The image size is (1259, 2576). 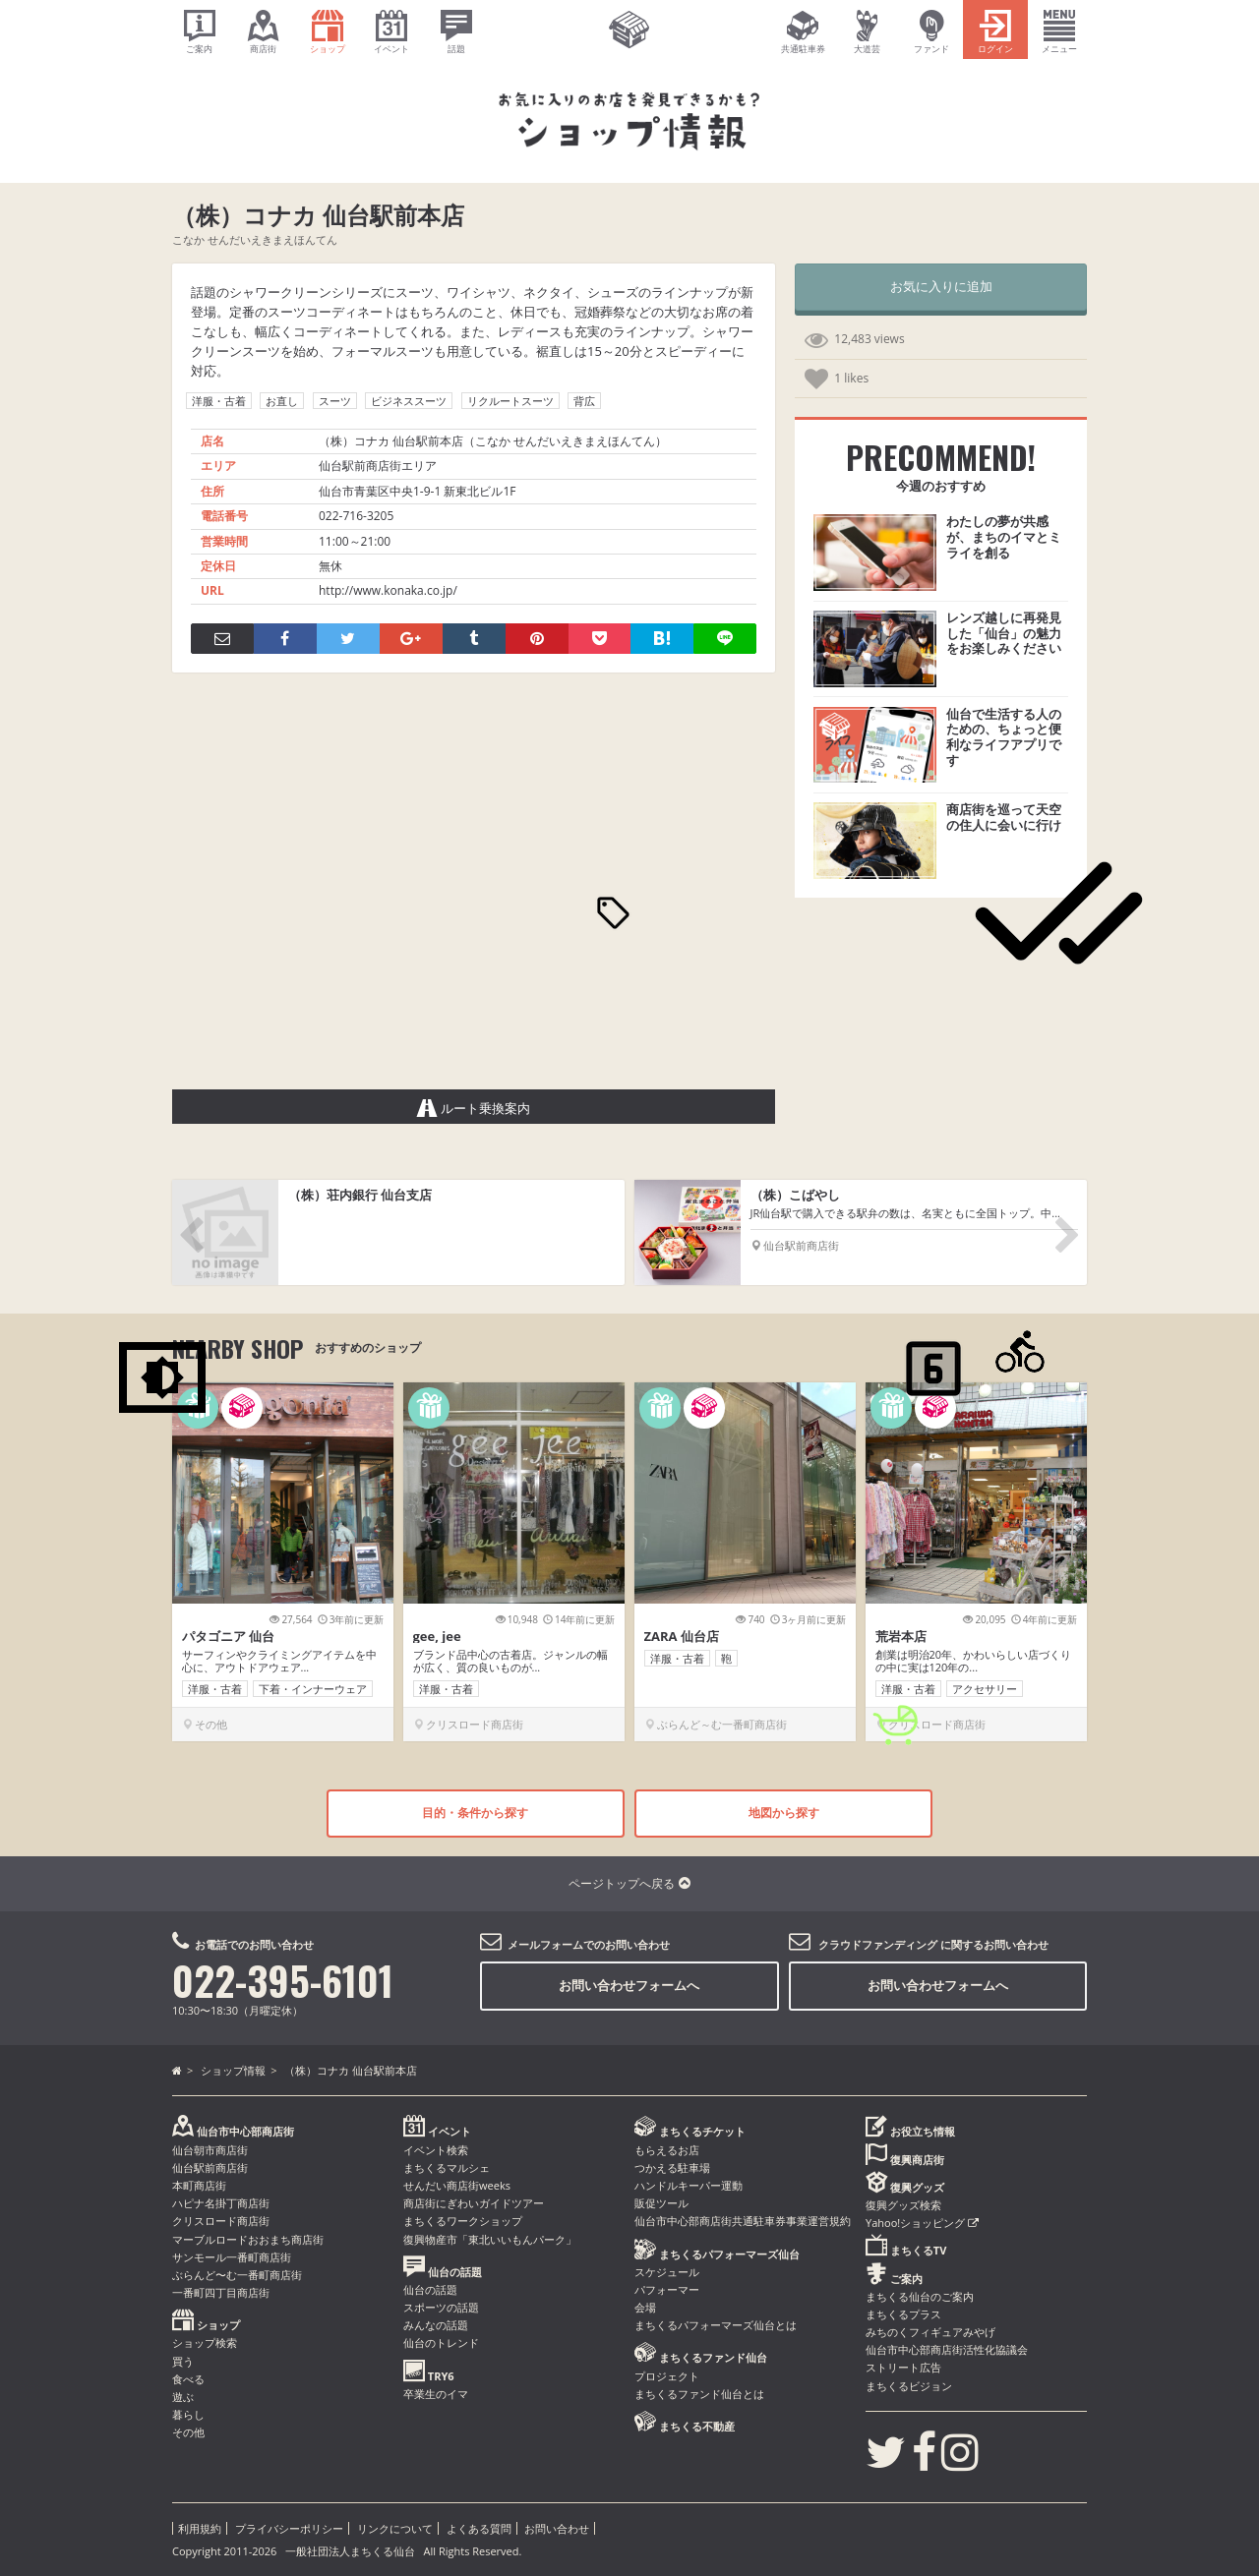 I want to click on message has been read or seen, so click(x=1058, y=914).